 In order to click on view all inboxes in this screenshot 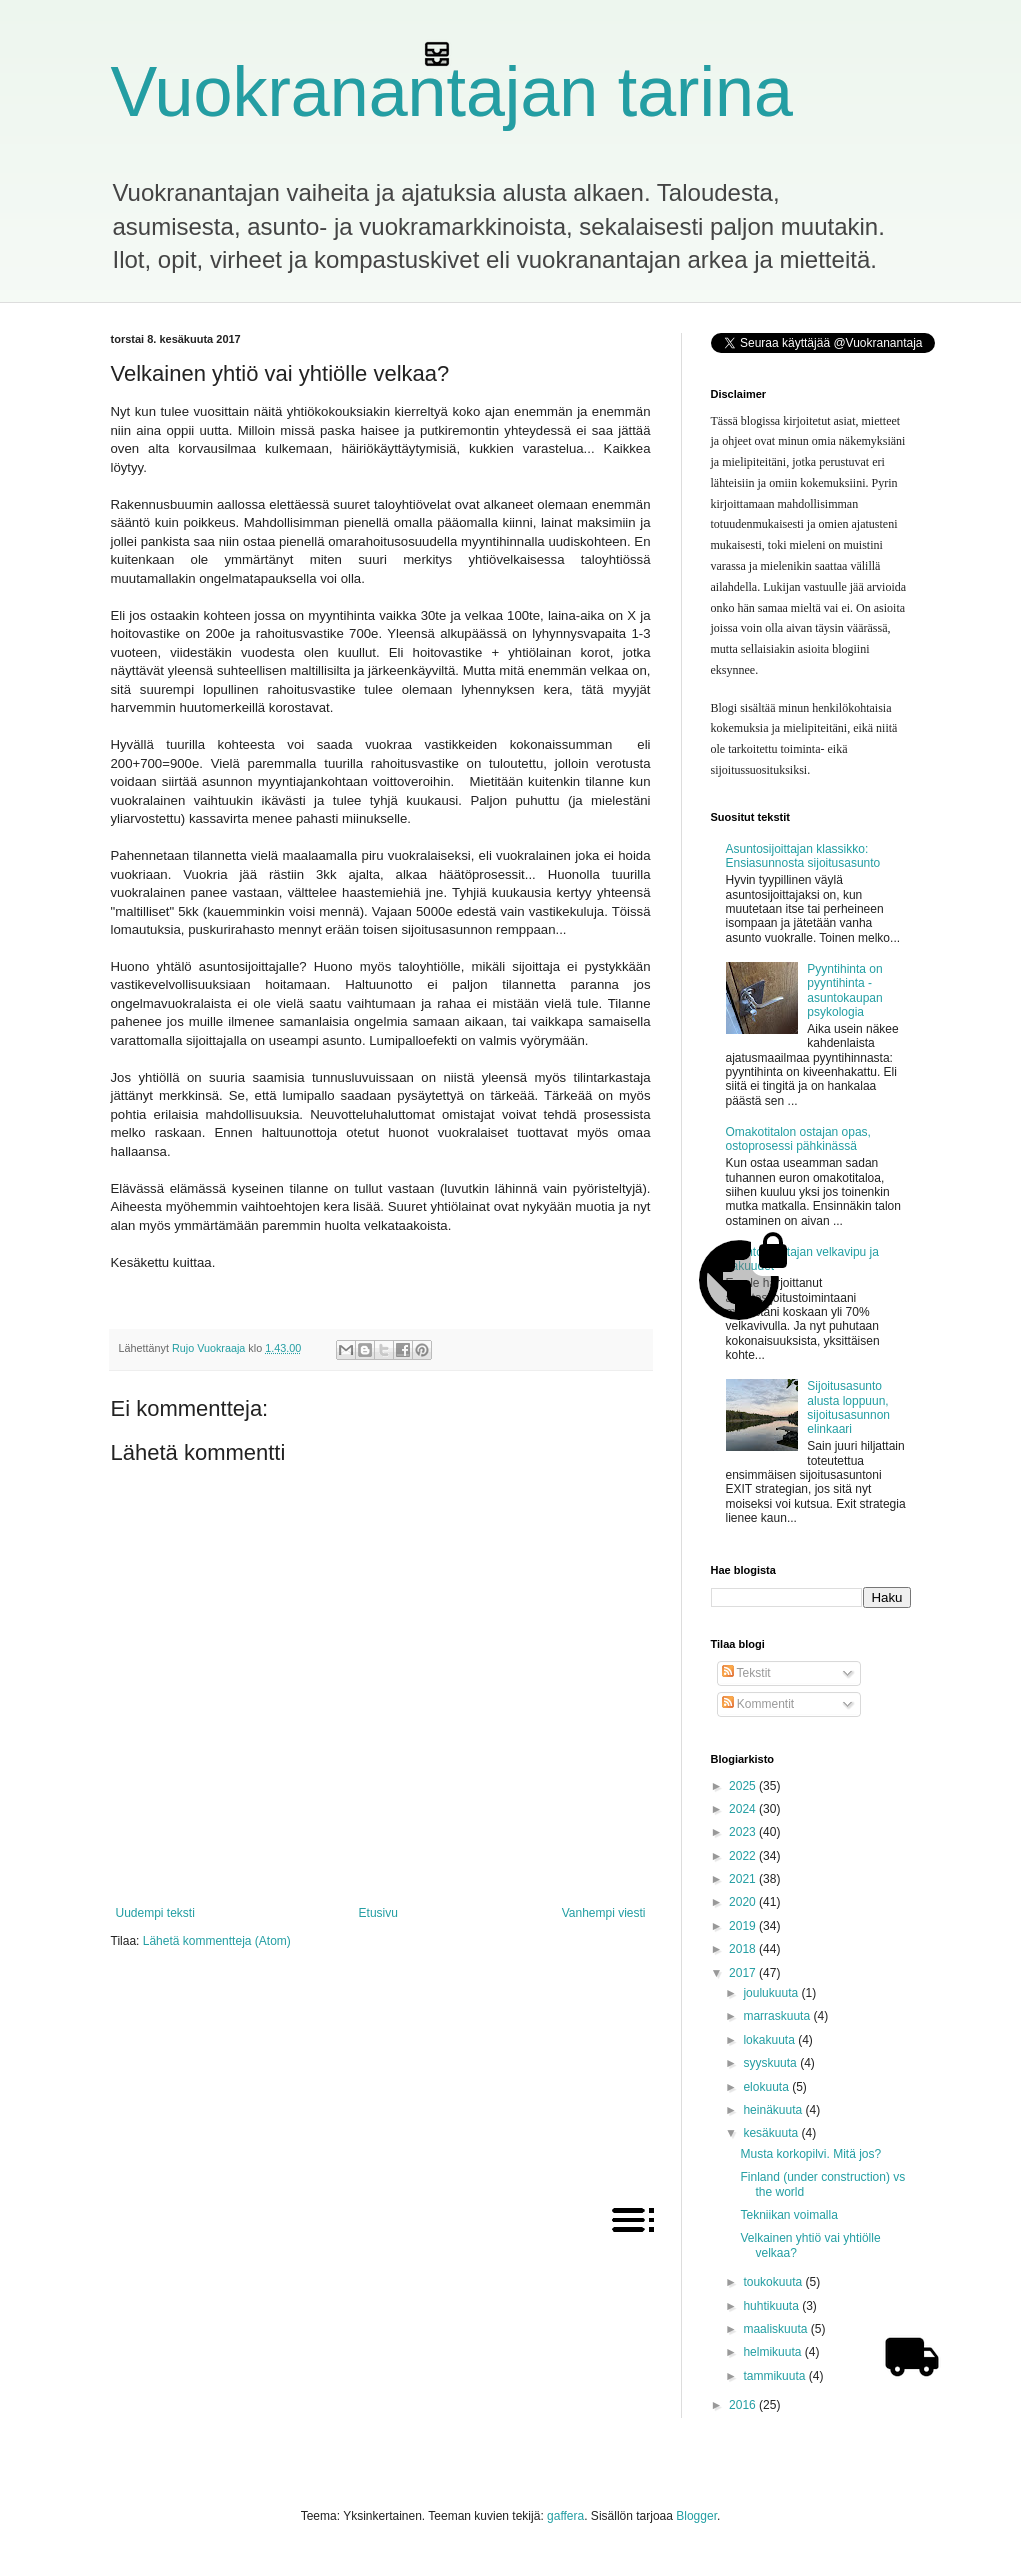, I will do `click(437, 54)`.